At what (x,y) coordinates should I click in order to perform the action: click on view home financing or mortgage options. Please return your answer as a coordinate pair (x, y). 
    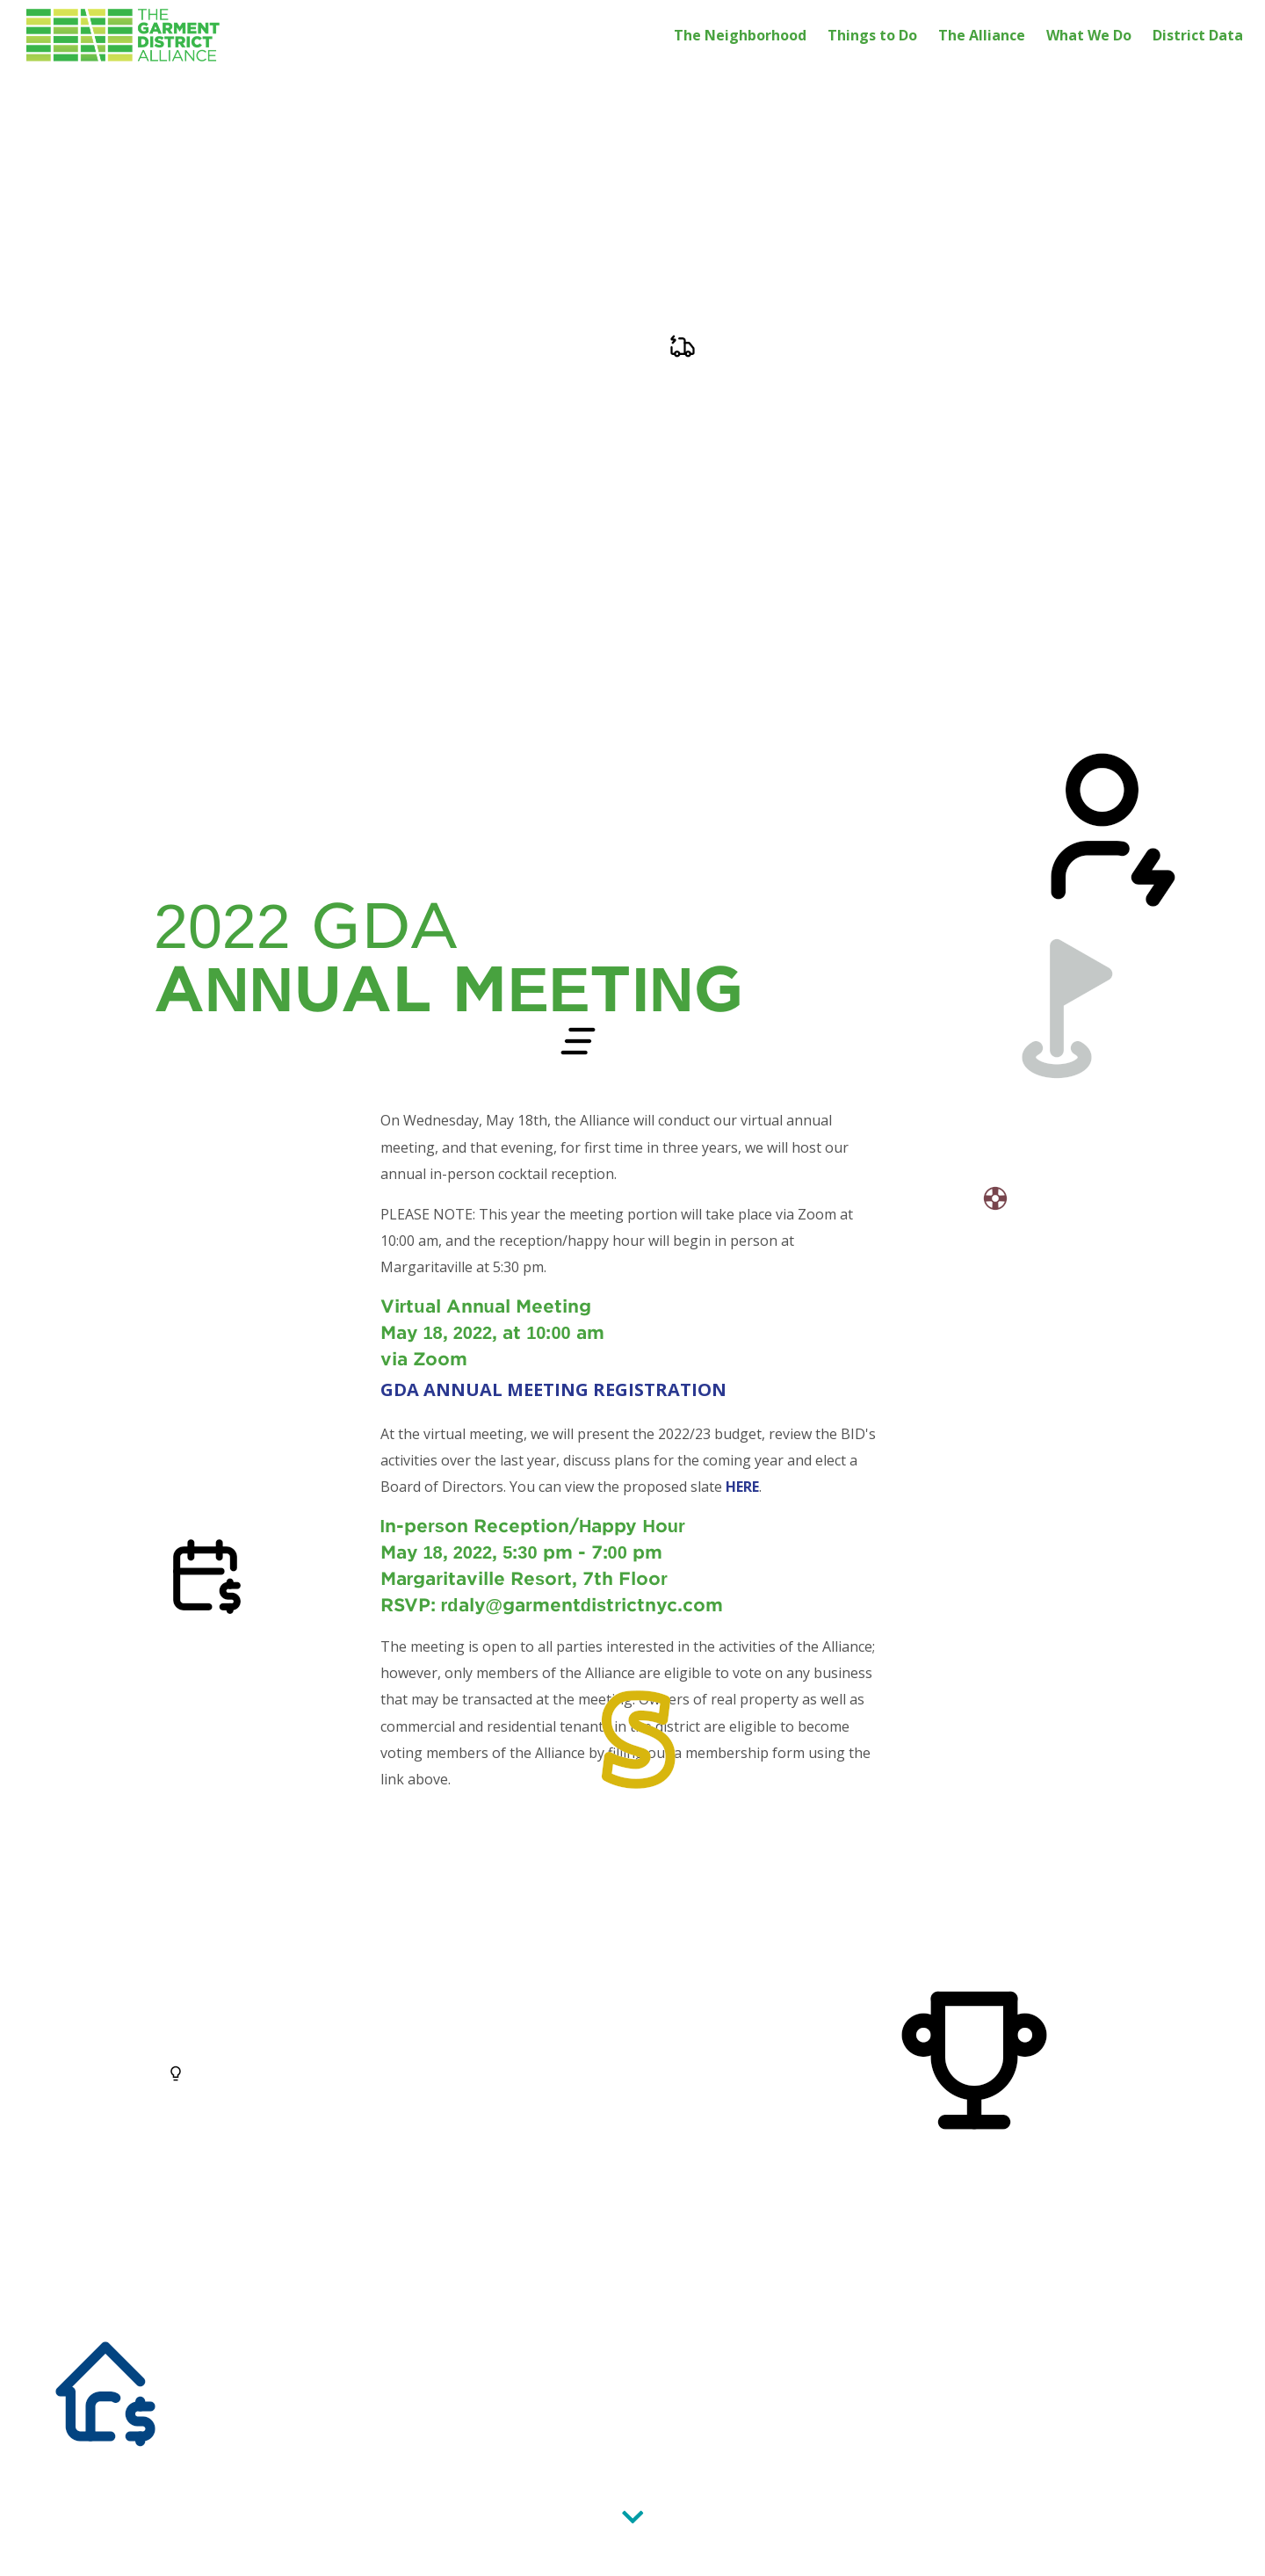
    Looking at the image, I should click on (105, 2391).